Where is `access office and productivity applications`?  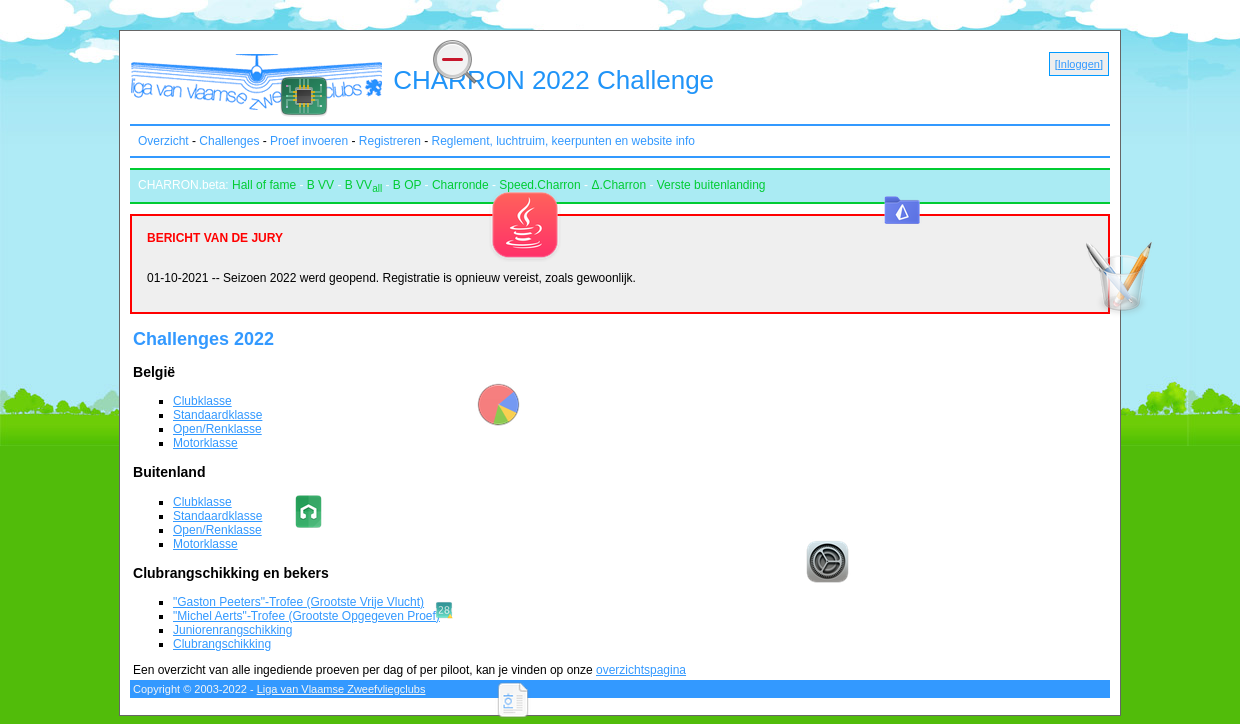
access office and productivity applications is located at coordinates (1120, 275).